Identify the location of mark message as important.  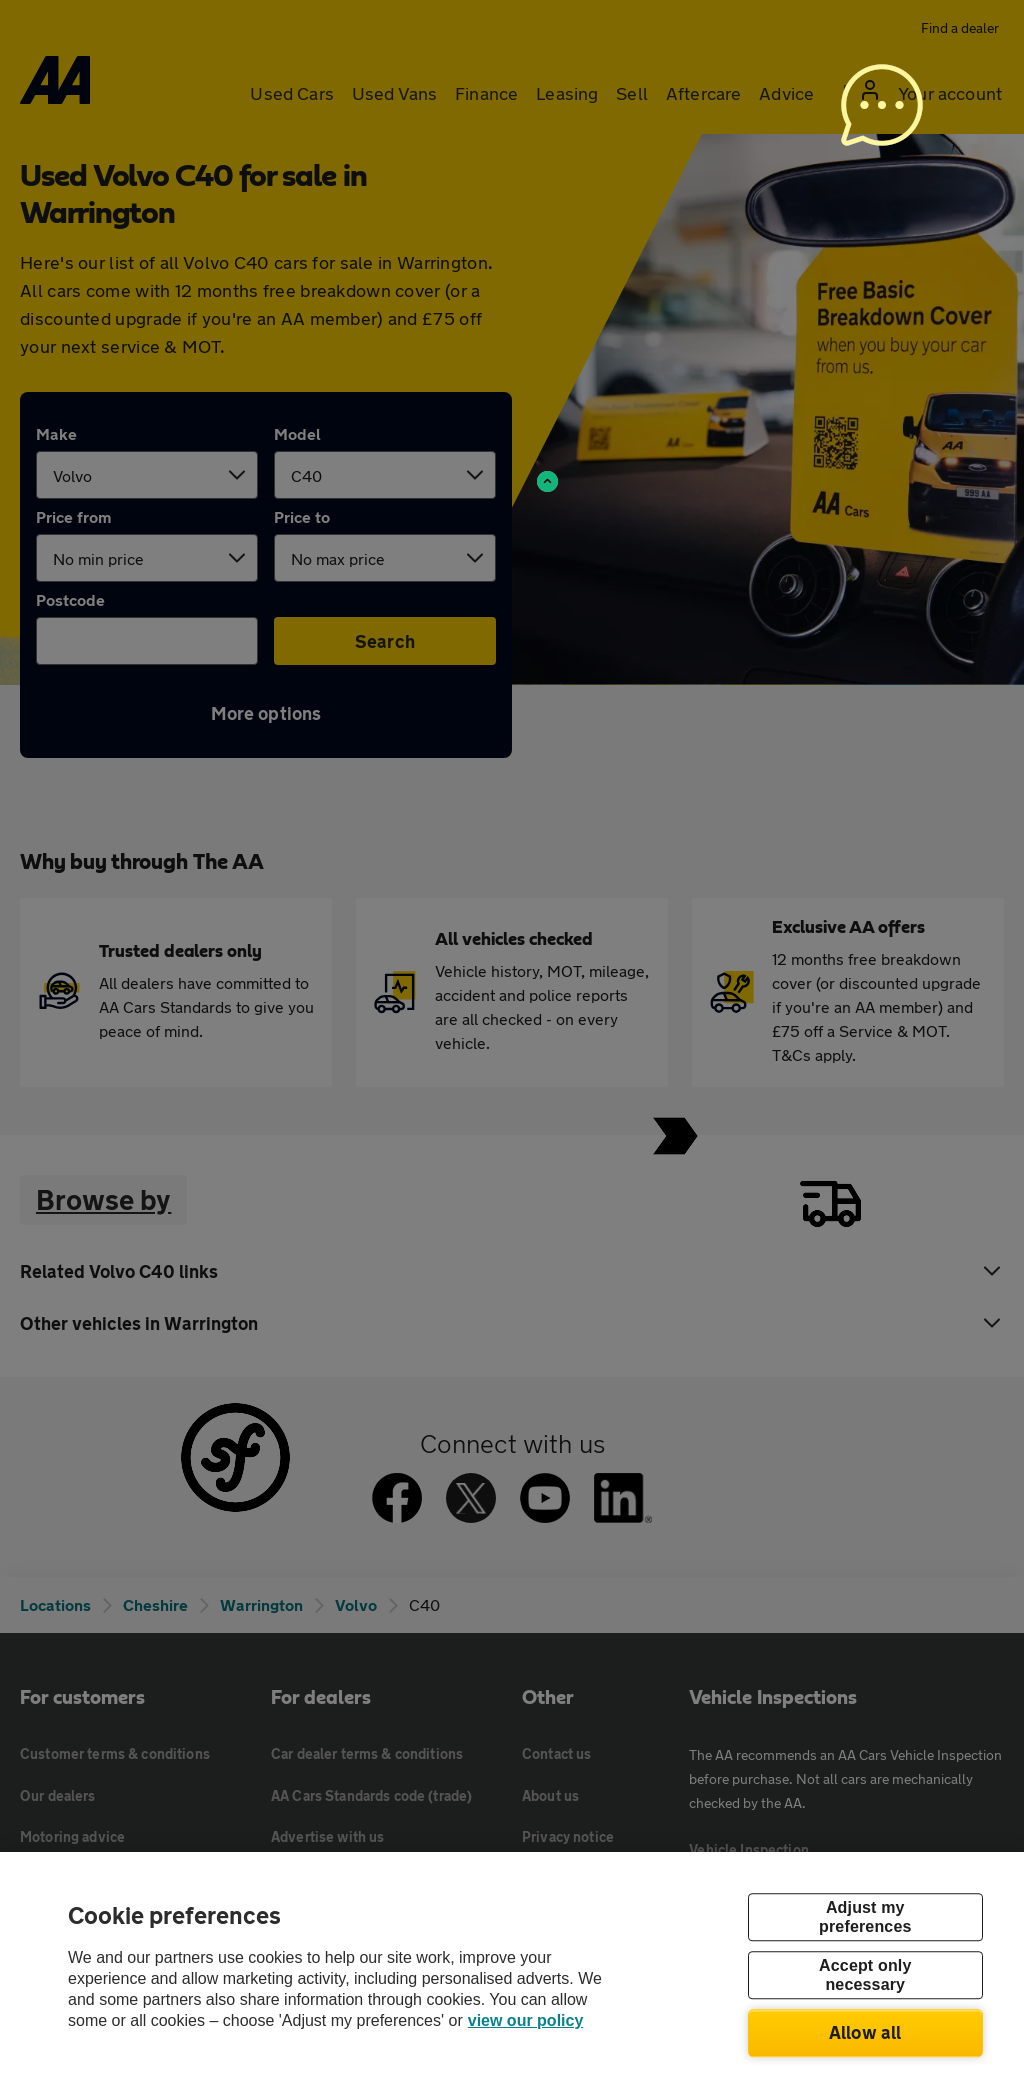
(674, 1136).